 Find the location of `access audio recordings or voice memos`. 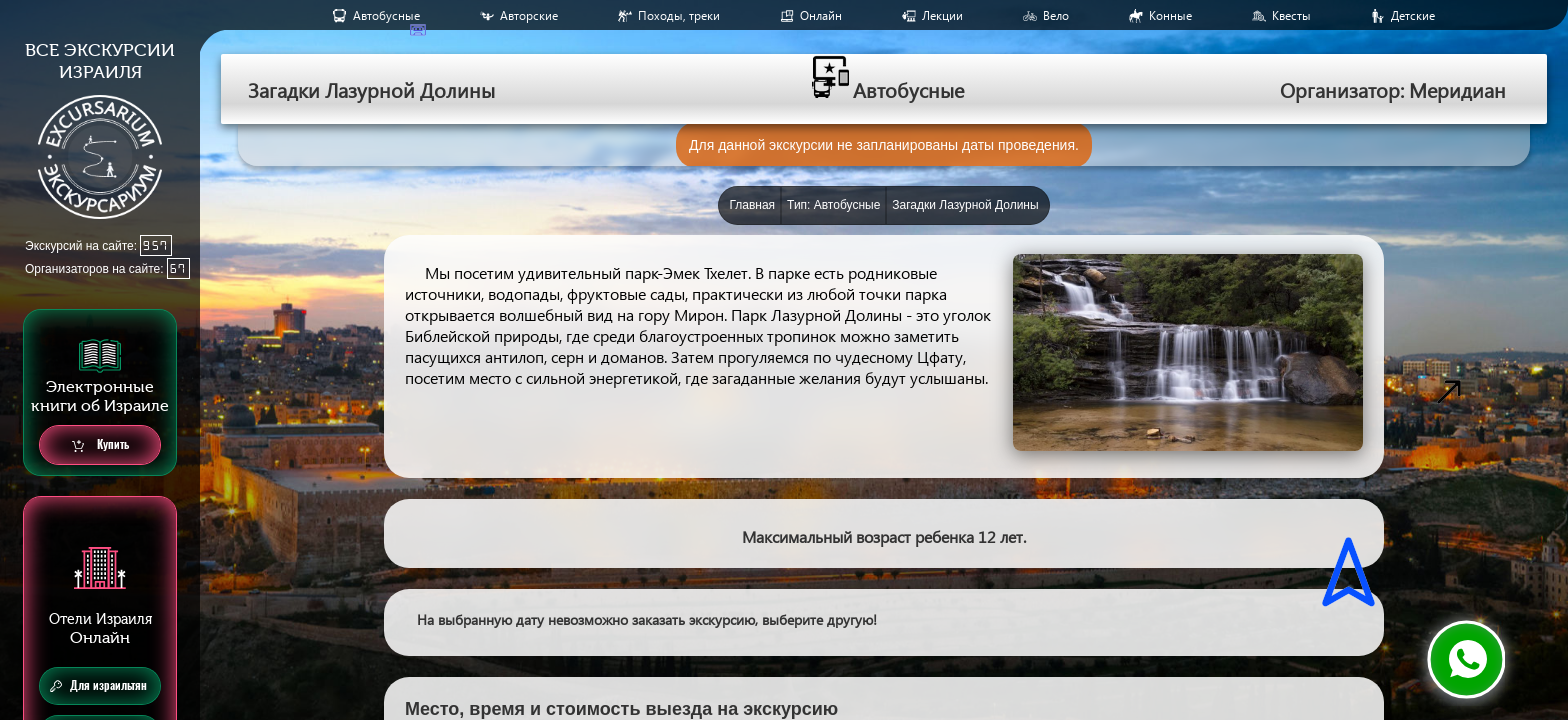

access audio recordings or voice memos is located at coordinates (418, 30).